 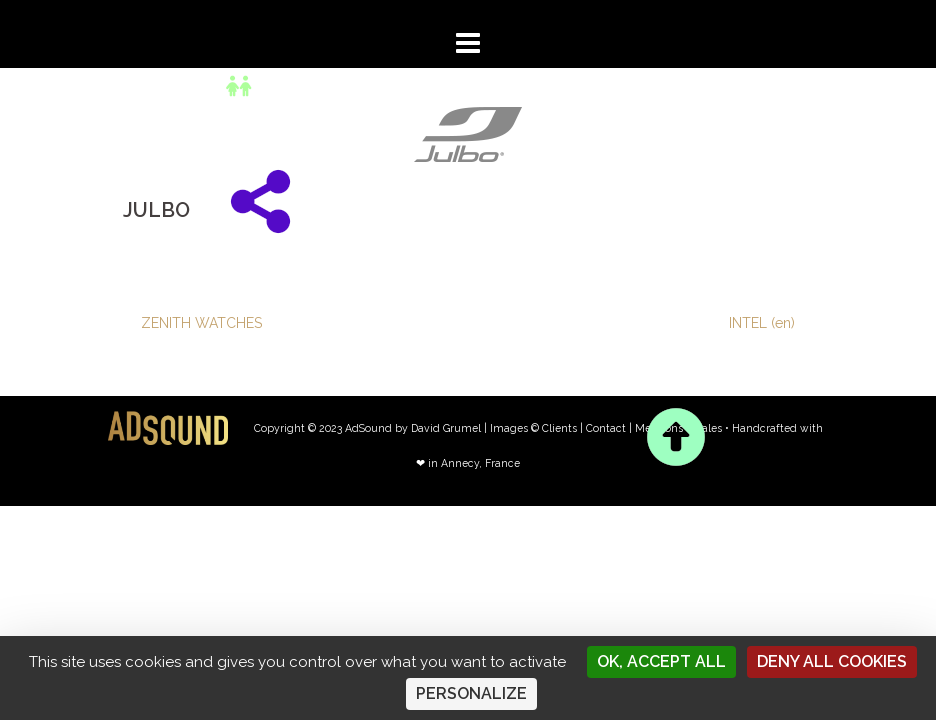 What do you see at coordinates (262, 201) in the screenshot?
I see `share content with others` at bounding box center [262, 201].